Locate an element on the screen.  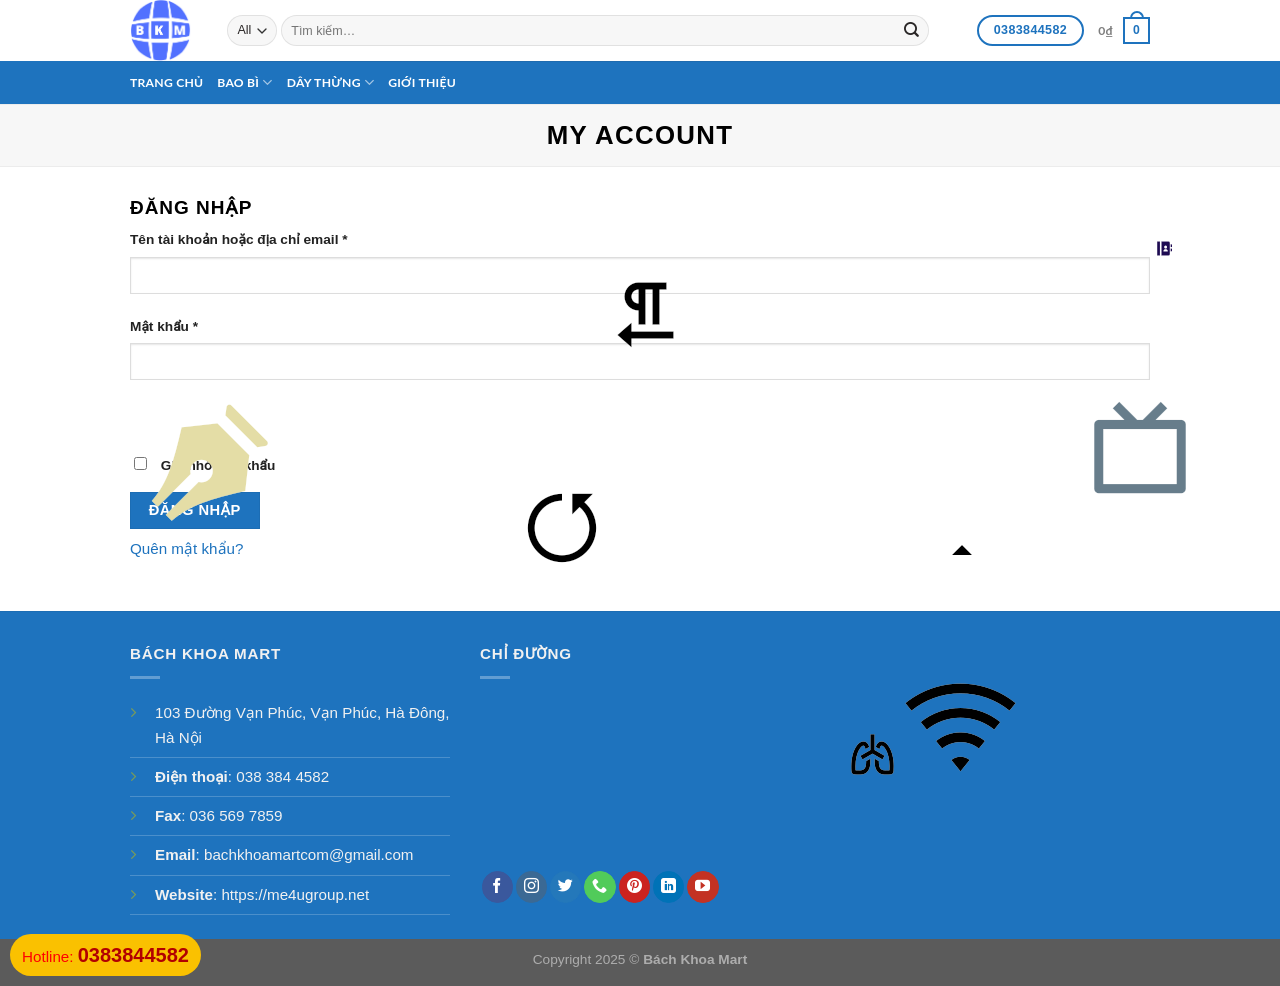
reset to previous state is located at coordinates (562, 528).